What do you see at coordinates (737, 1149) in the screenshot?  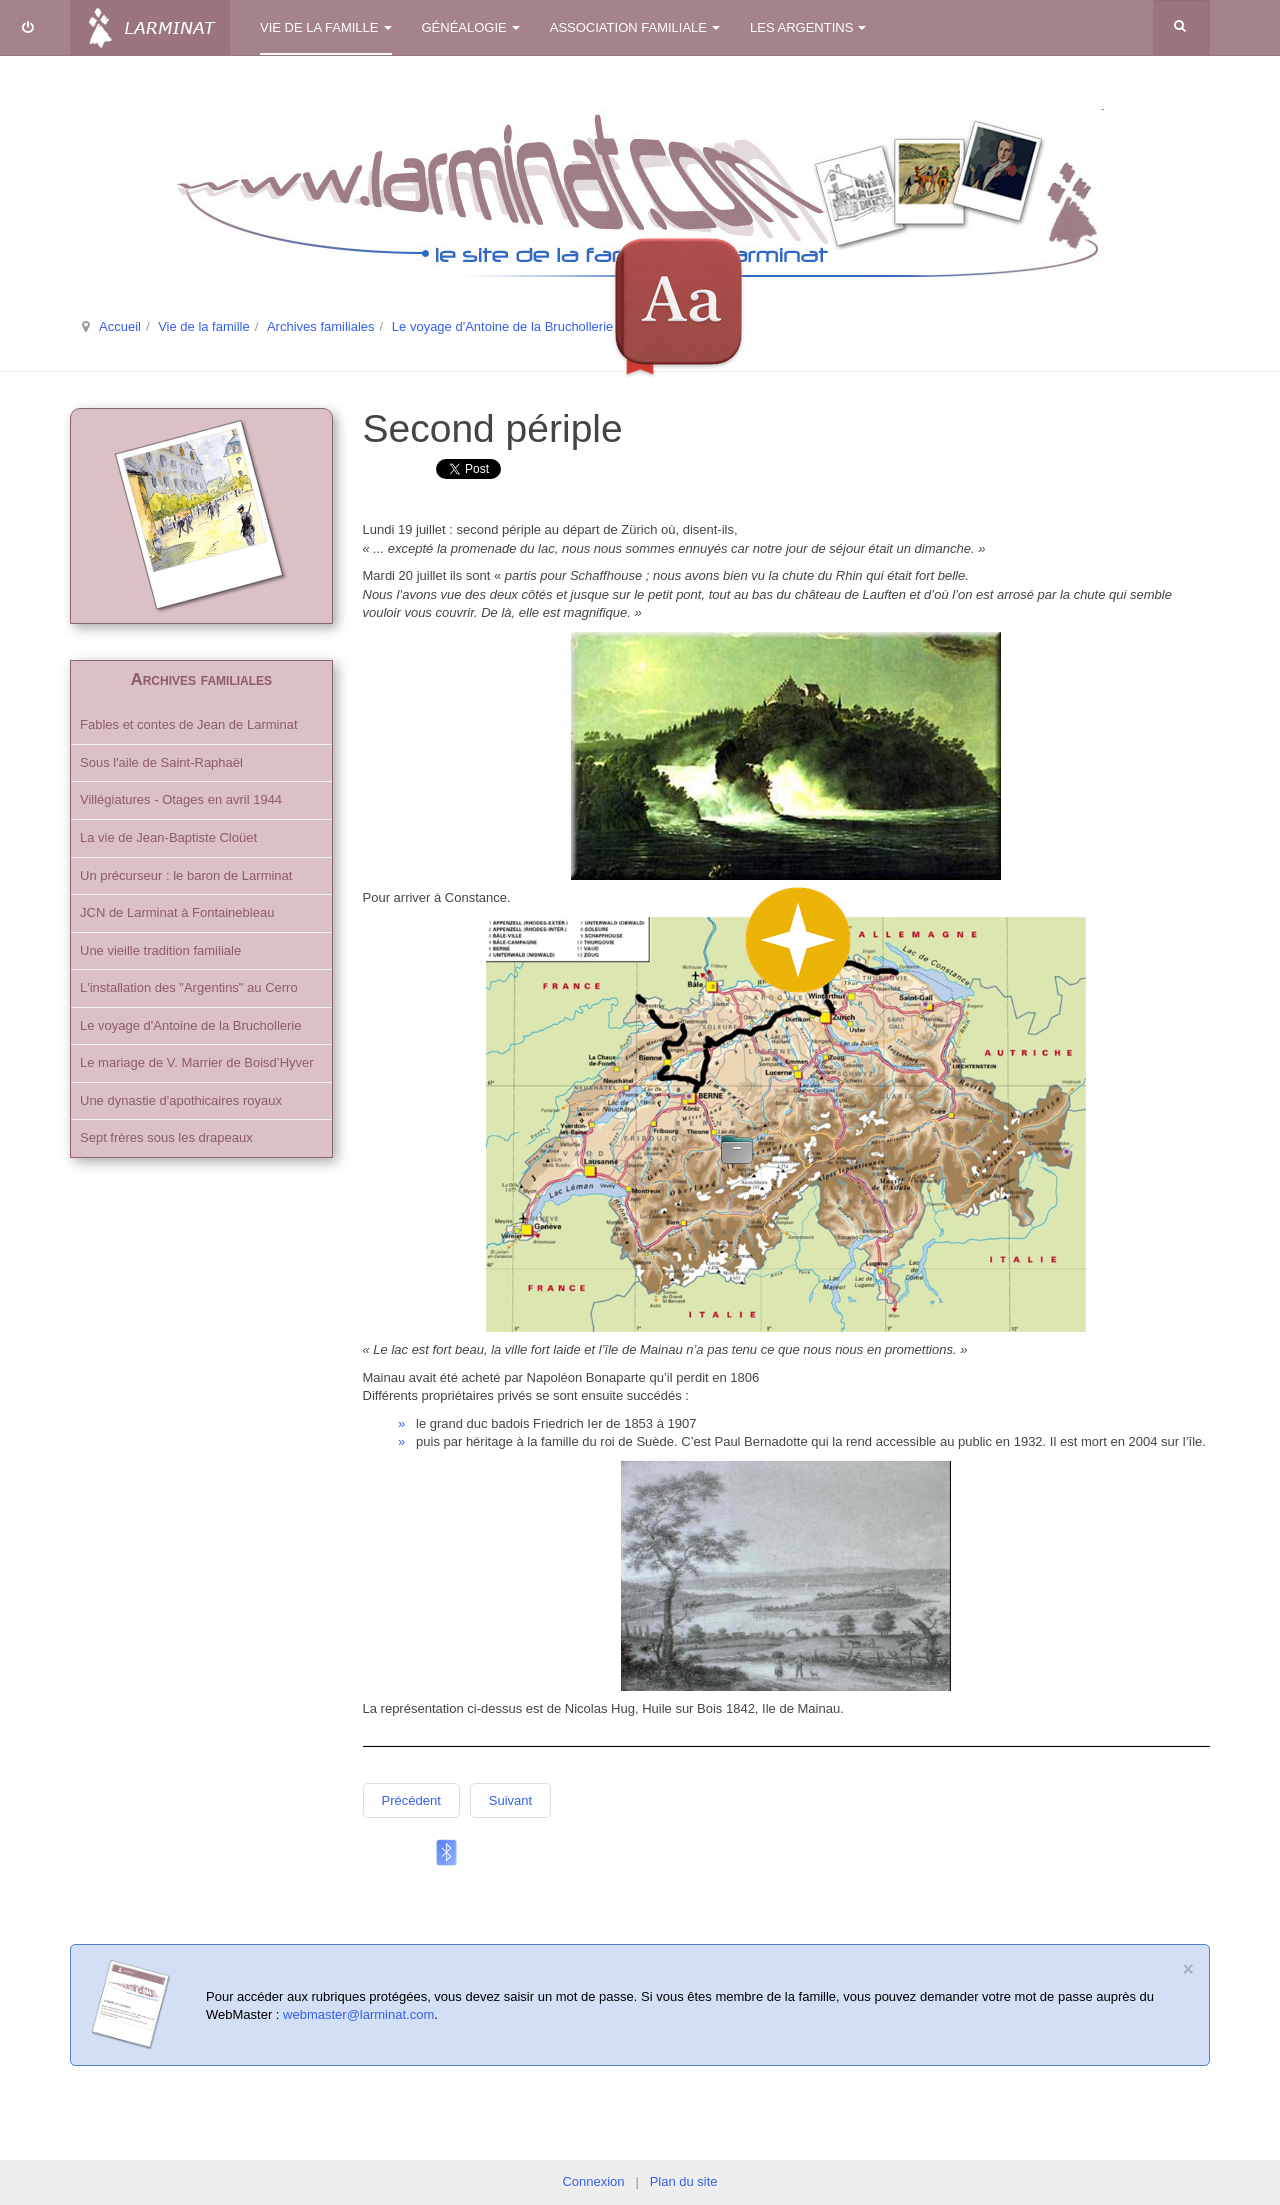 I see `open file manager application` at bounding box center [737, 1149].